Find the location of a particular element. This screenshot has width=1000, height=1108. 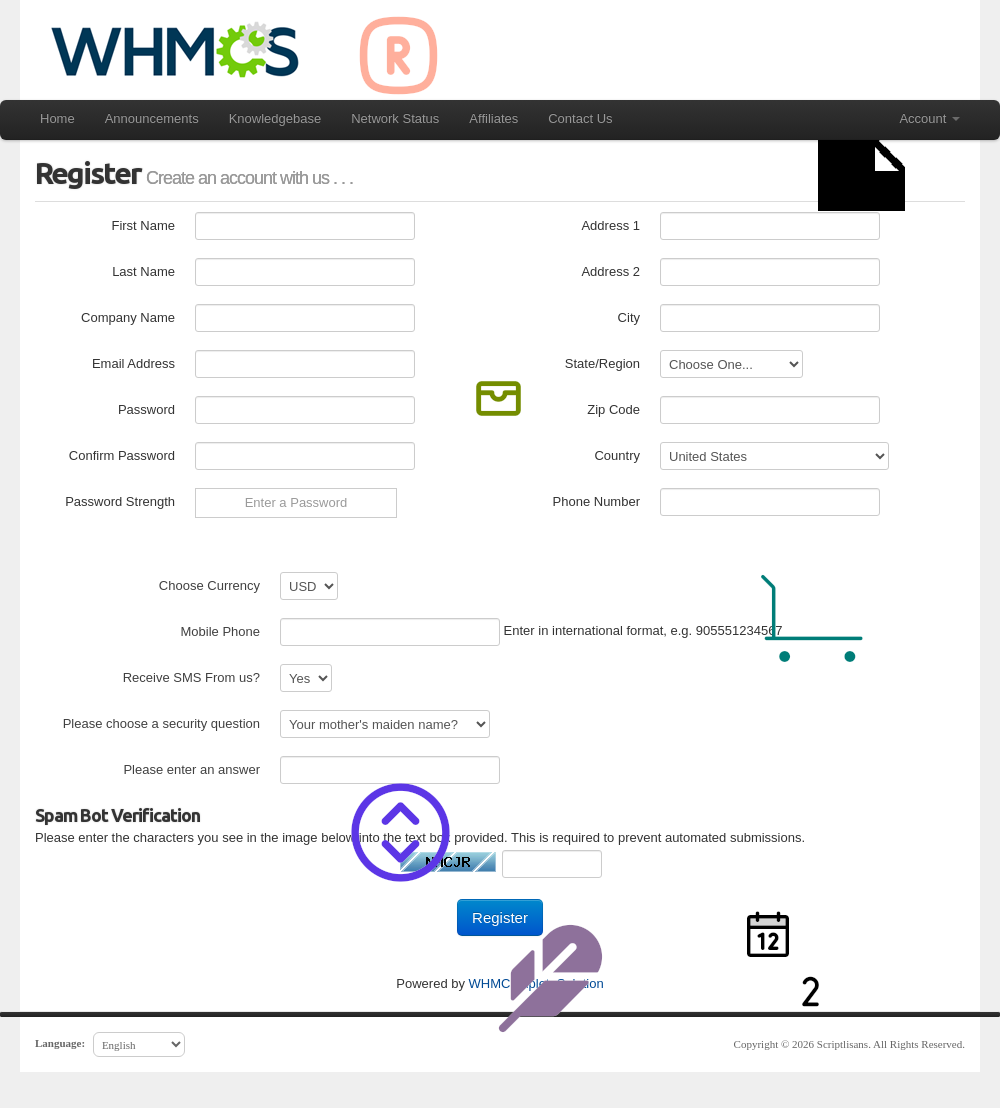

expand or collapse a section is located at coordinates (400, 832).